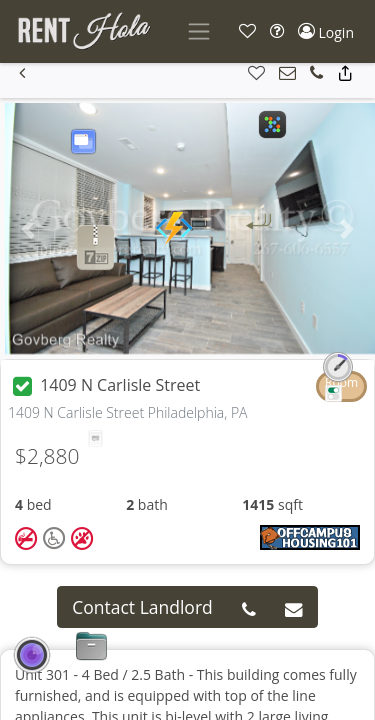 The height and width of the screenshot is (720, 375). Describe the element at coordinates (91, 645) in the screenshot. I see `open the file manager application` at that location.